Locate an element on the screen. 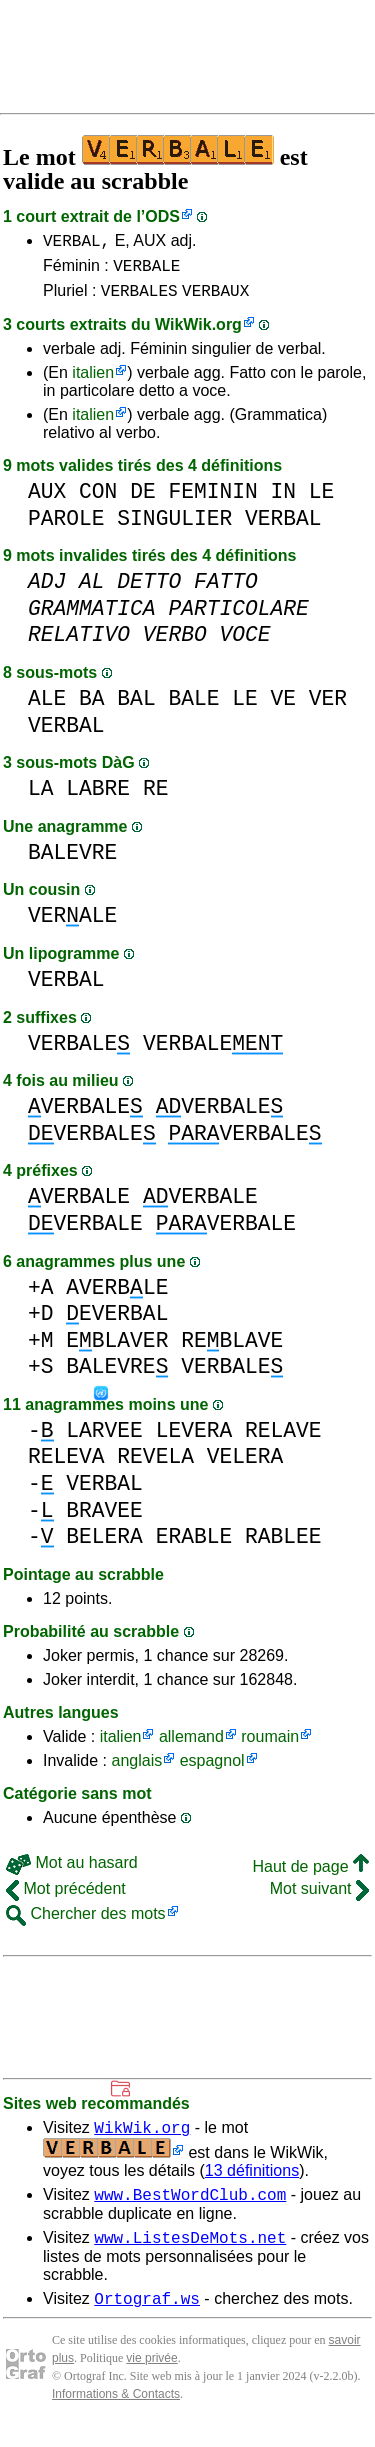 This screenshot has height=2447, width=375. open language and region settings is located at coordinates (101, 1393).